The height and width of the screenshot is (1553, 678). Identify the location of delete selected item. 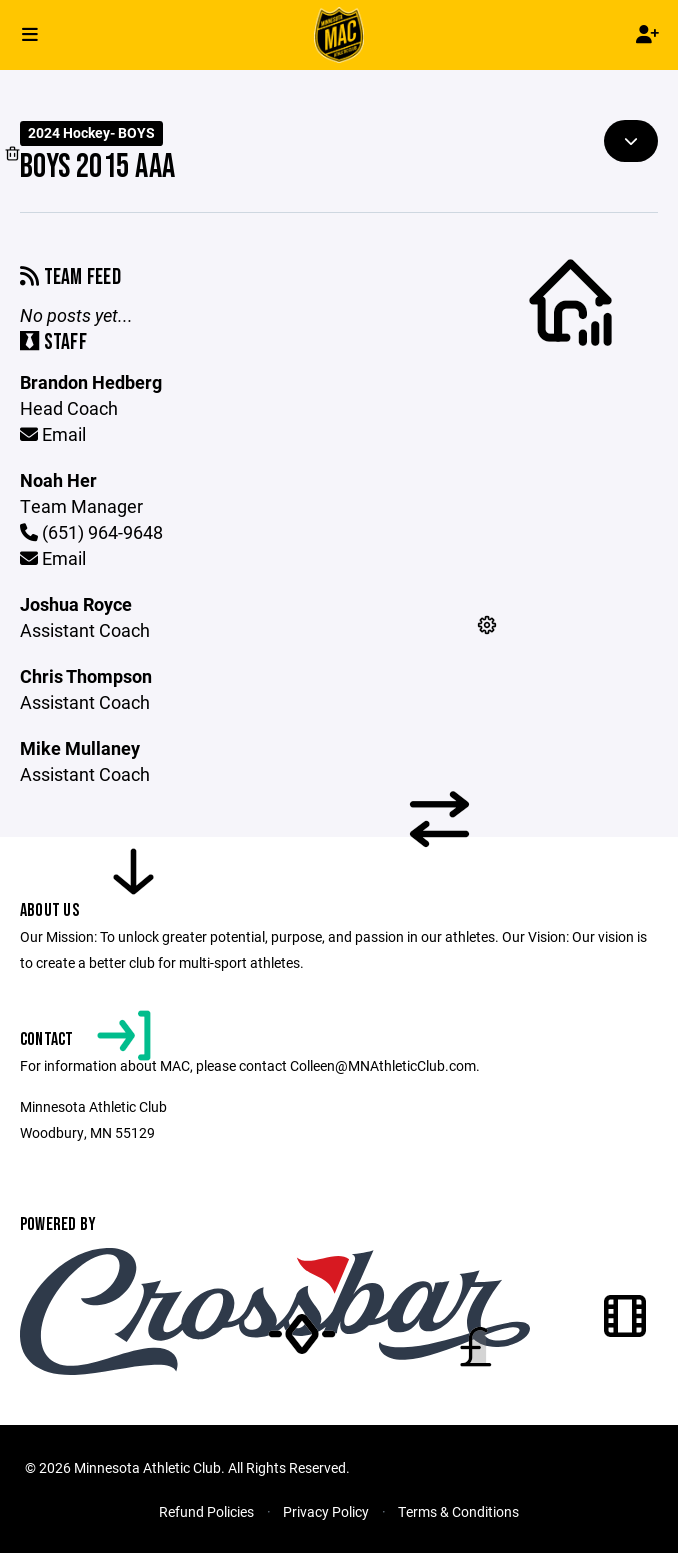
(12, 153).